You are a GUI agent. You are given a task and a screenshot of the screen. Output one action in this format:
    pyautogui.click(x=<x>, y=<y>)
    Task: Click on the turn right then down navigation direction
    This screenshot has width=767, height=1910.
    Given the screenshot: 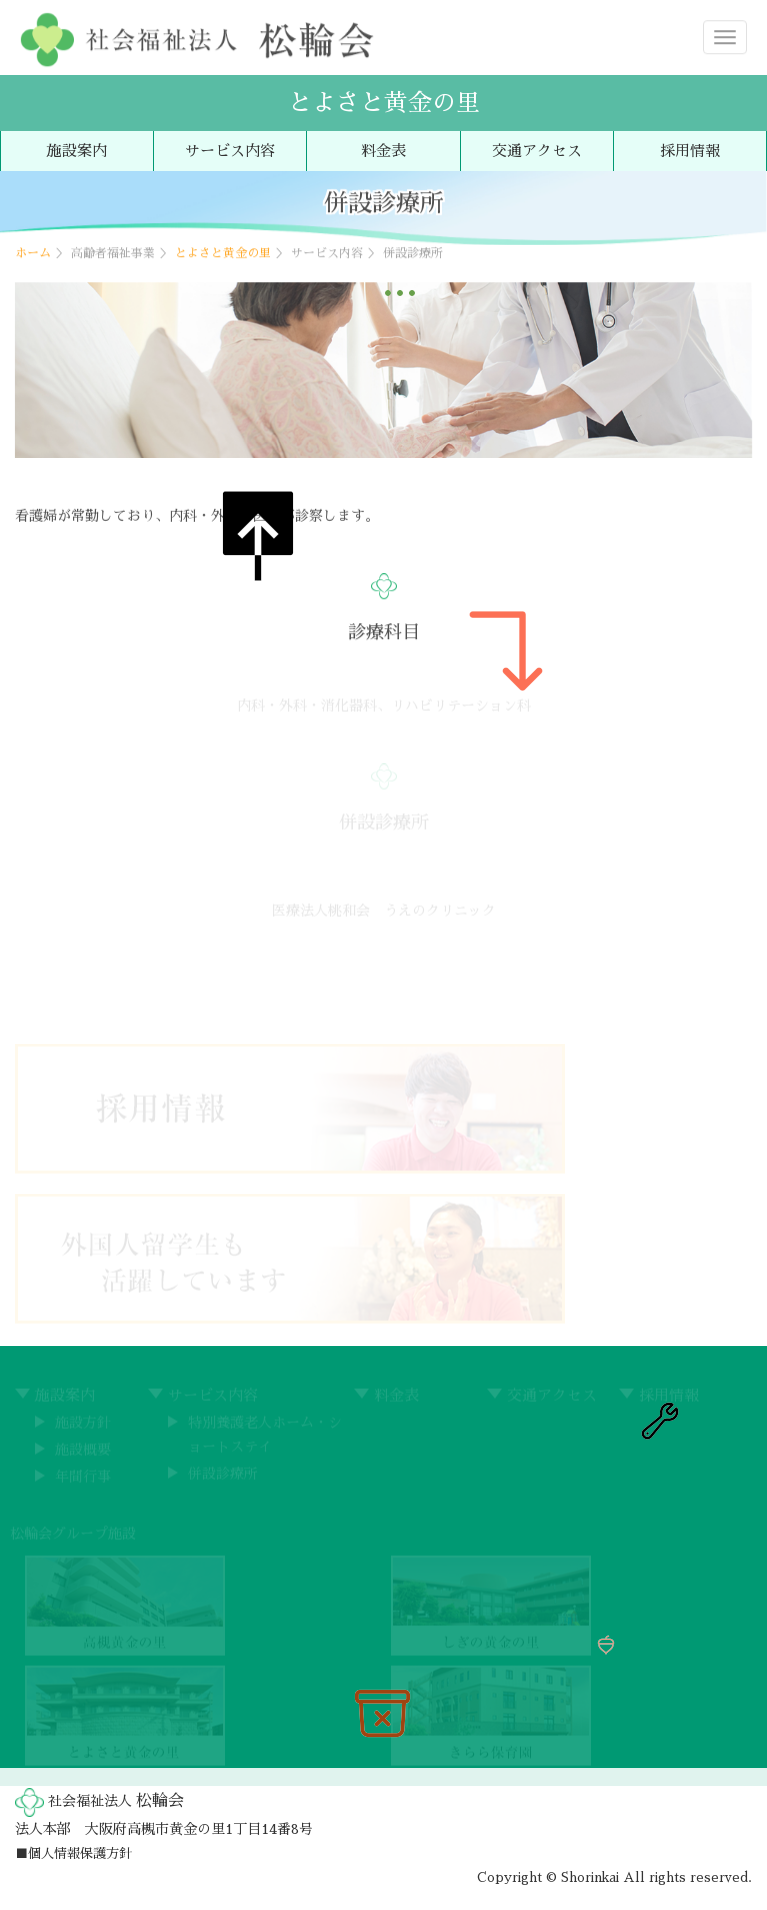 What is the action you would take?
    pyautogui.click(x=506, y=651)
    